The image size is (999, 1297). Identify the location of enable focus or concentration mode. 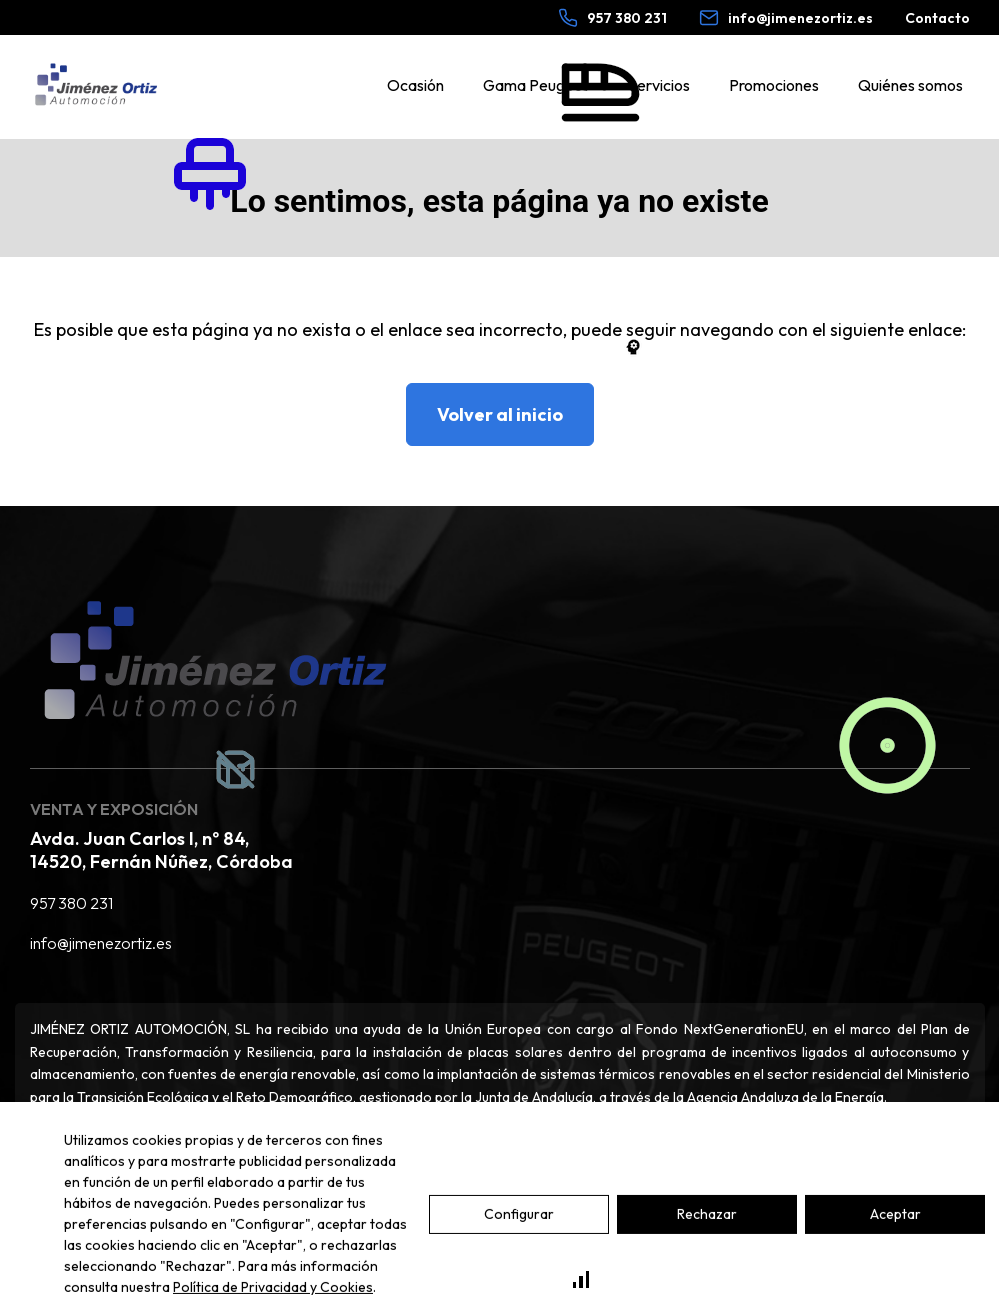
(887, 745).